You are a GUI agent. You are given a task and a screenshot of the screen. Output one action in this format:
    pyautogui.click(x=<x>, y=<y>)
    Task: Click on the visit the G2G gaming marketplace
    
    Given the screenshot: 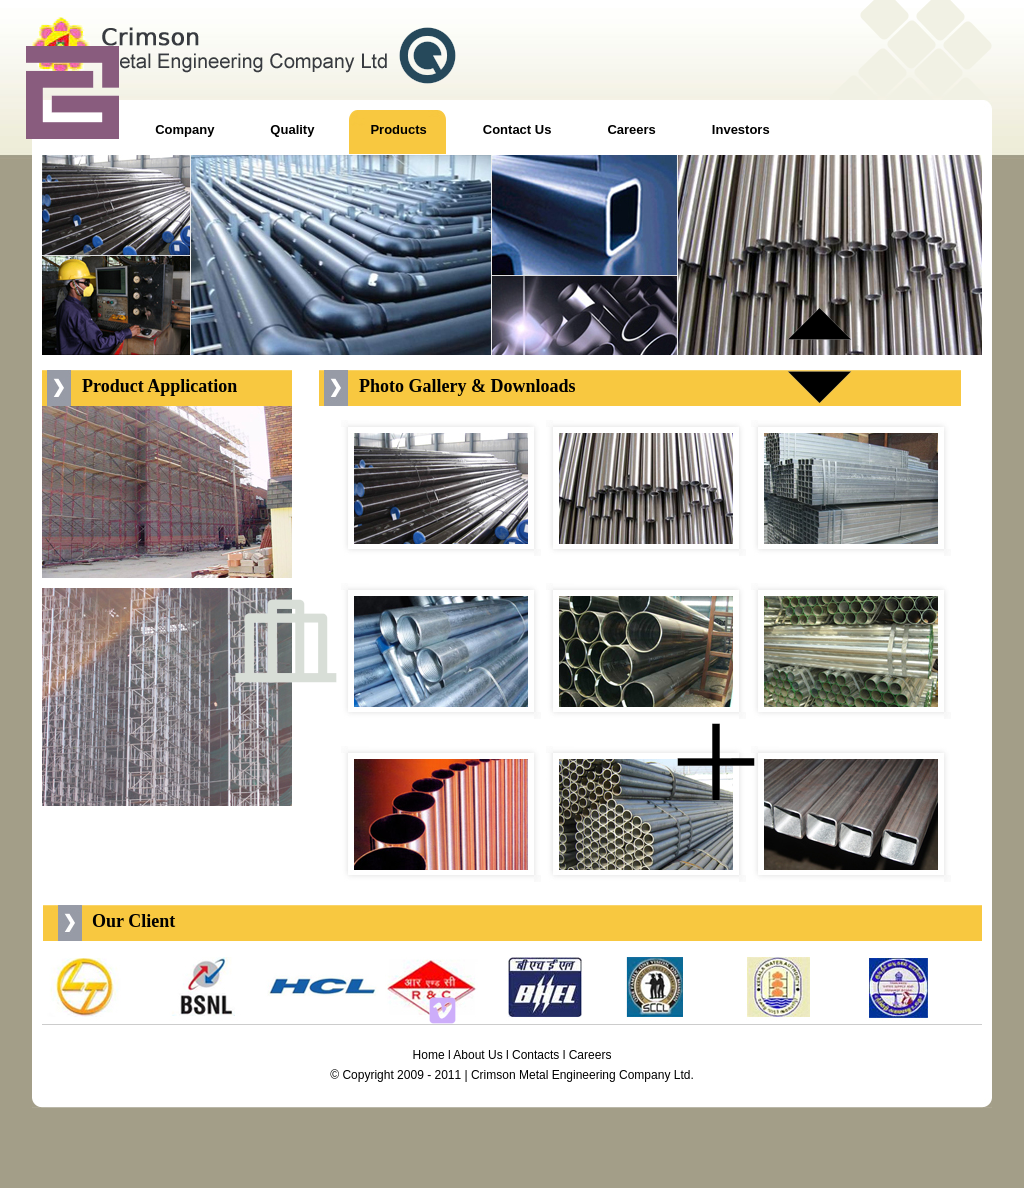 What is the action you would take?
    pyautogui.click(x=72, y=92)
    